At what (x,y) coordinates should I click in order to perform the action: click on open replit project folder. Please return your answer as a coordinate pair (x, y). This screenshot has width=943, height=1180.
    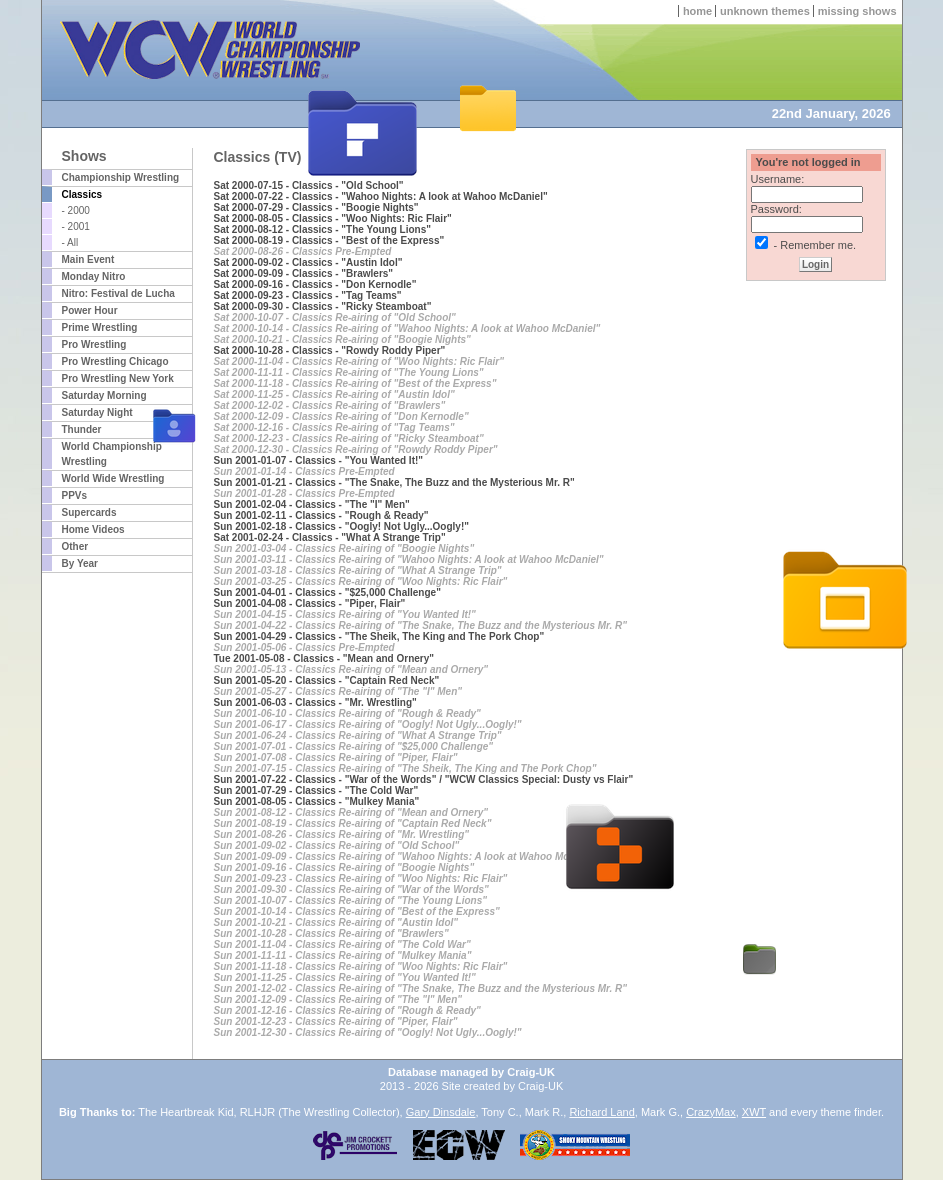
    Looking at the image, I should click on (619, 849).